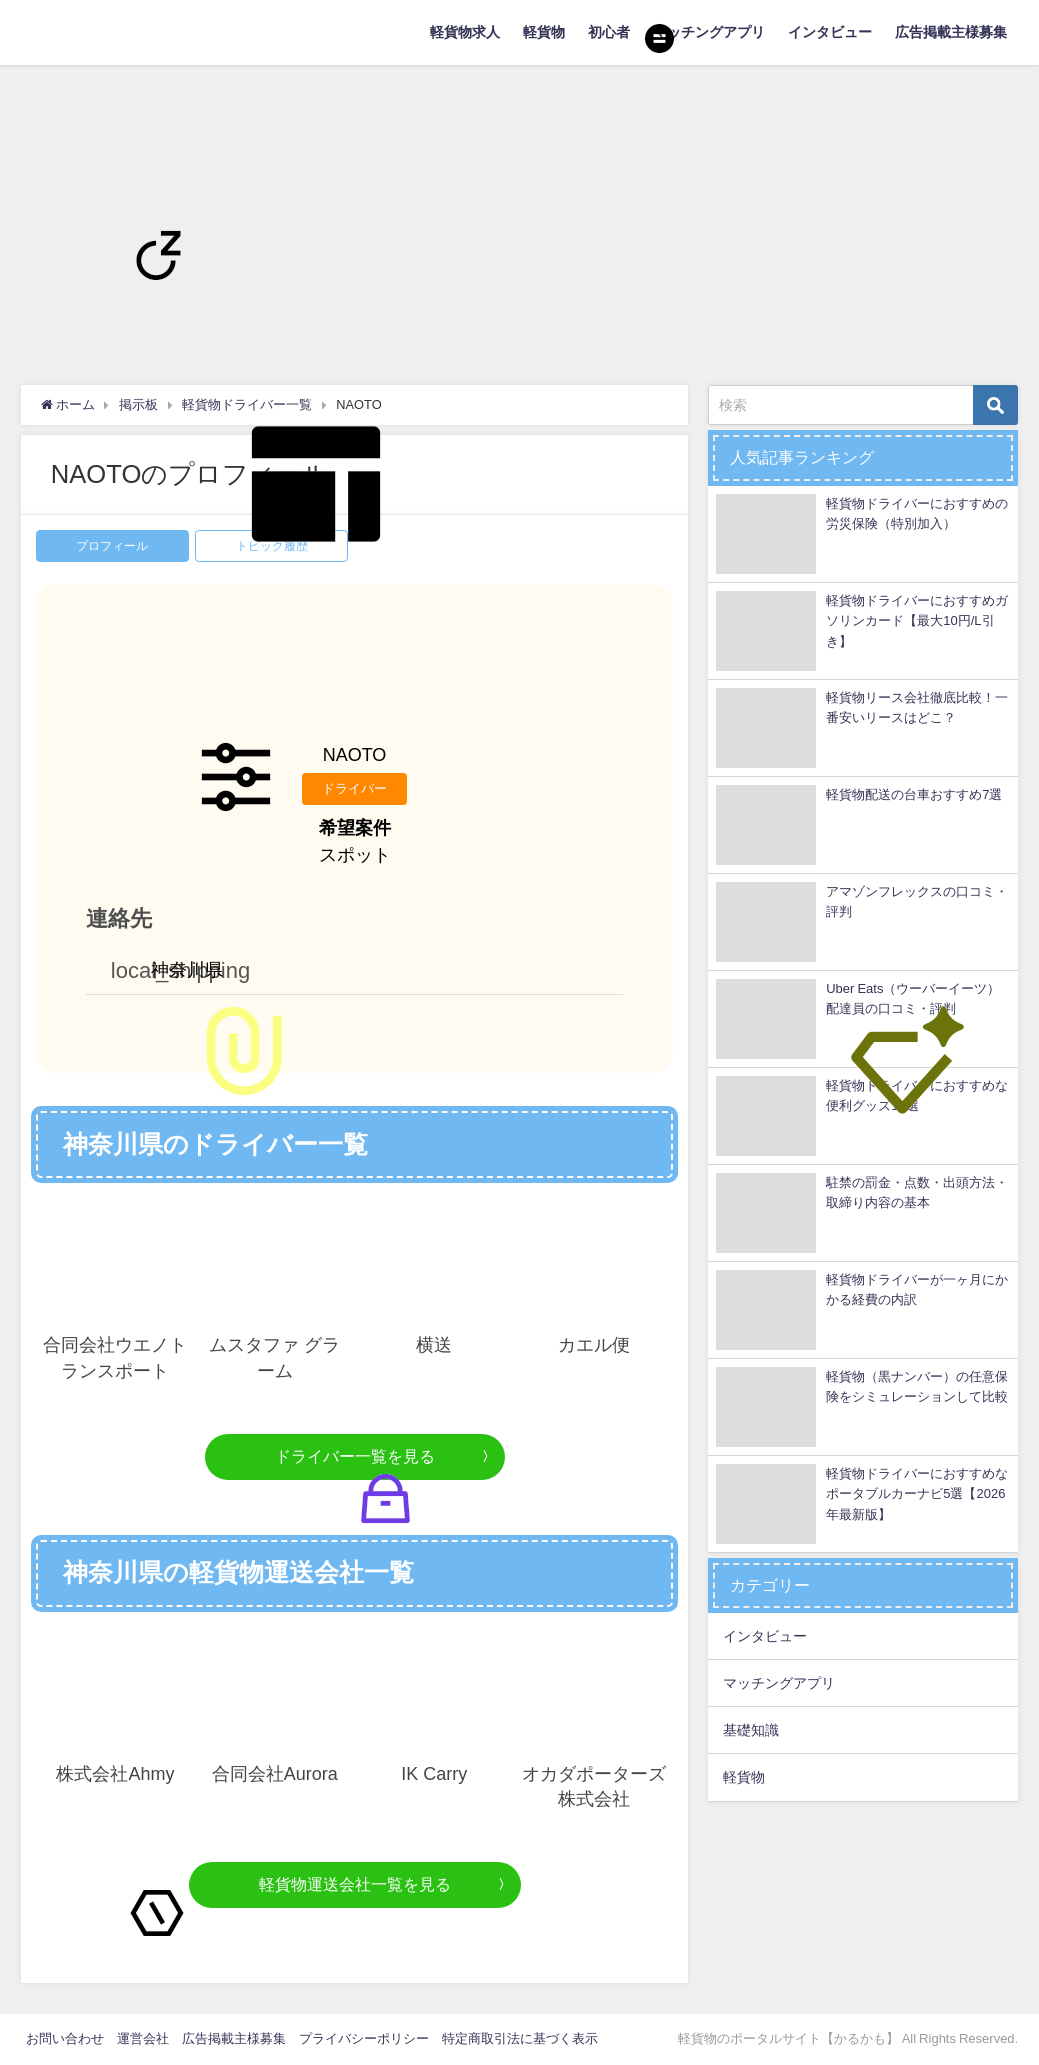 The width and height of the screenshot is (1039, 2065). Describe the element at coordinates (157, 1913) in the screenshot. I see `access system settings` at that location.